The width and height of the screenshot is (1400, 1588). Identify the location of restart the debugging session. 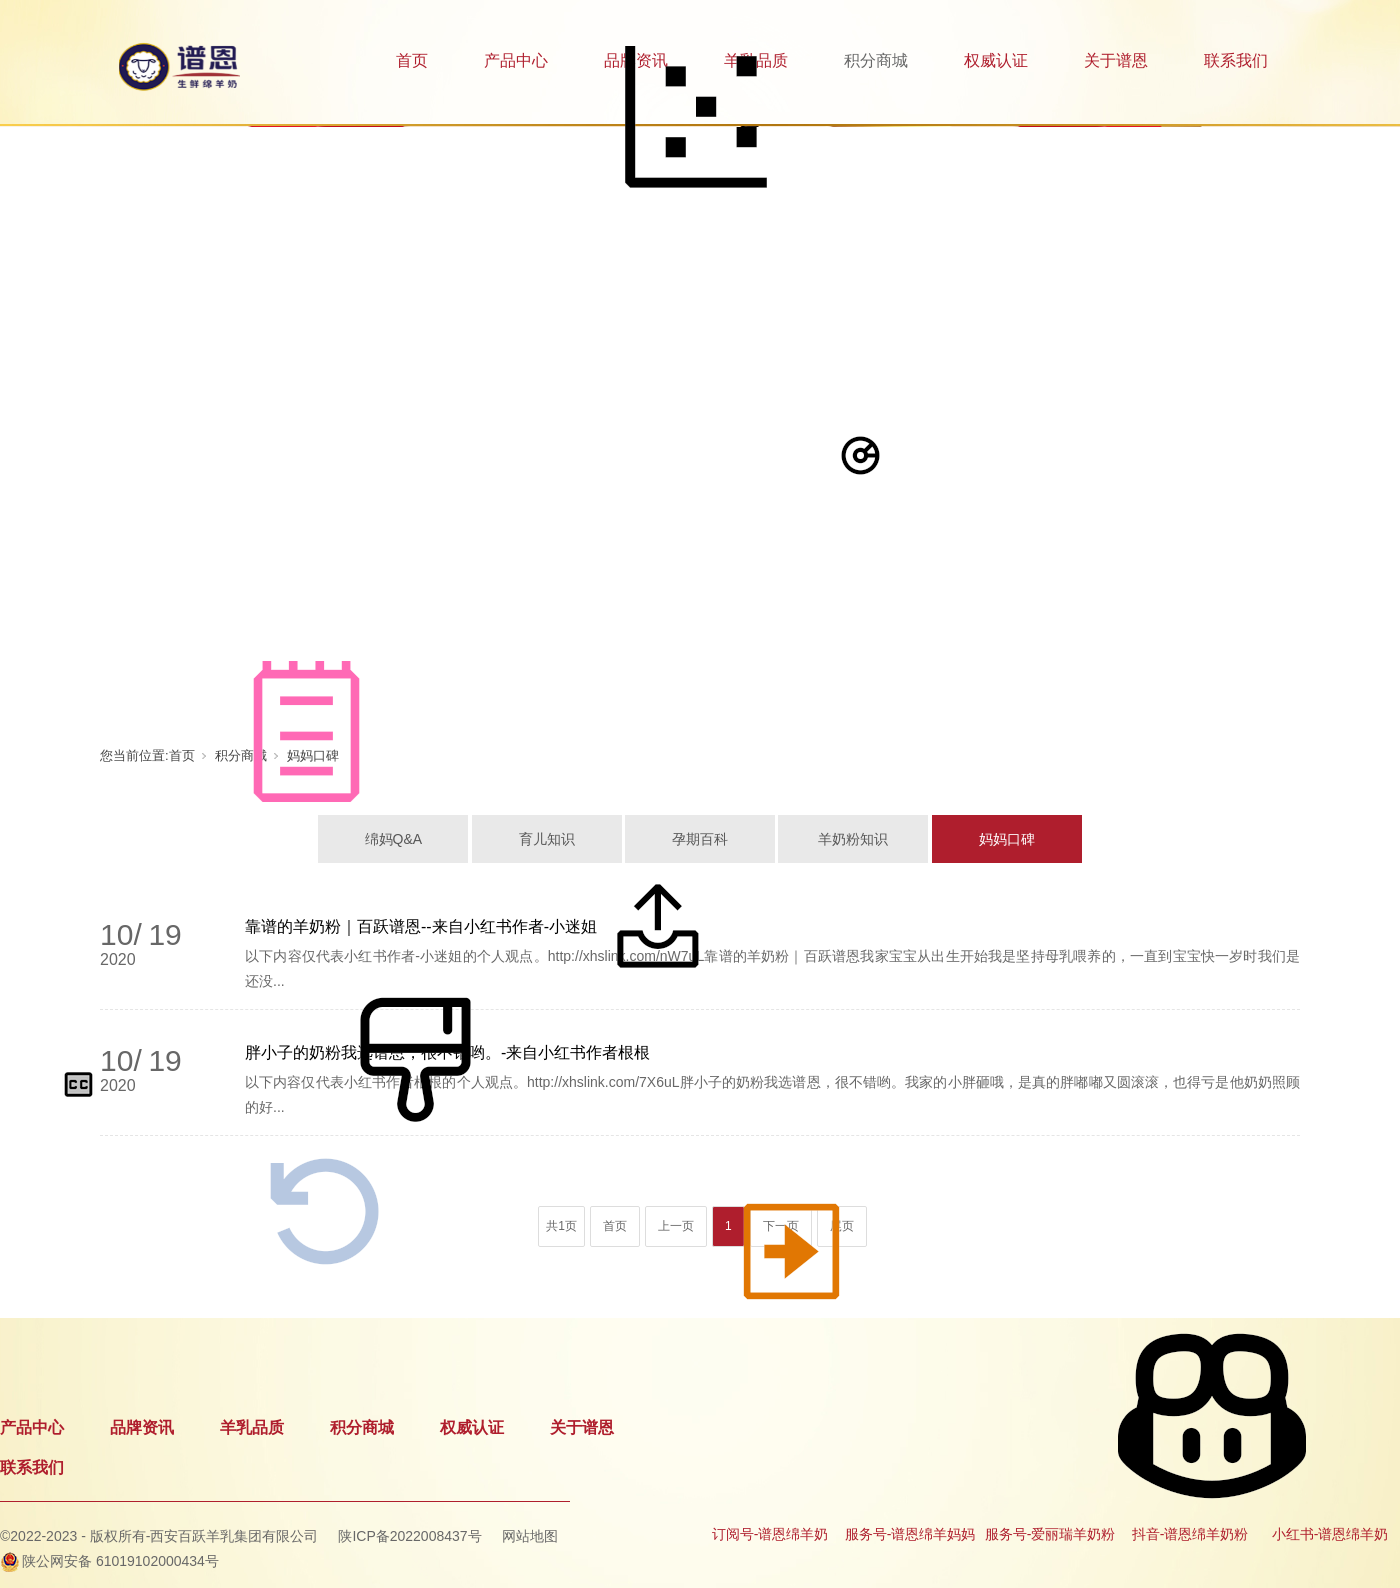
(323, 1211).